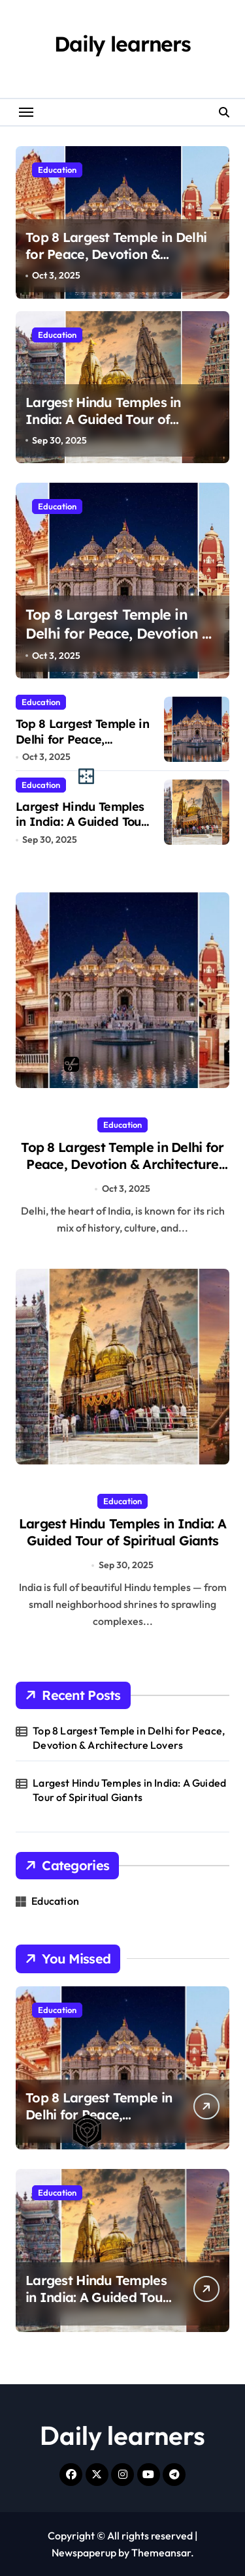 This screenshot has height=2576, width=245. What do you see at coordinates (86, 776) in the screenshot?
I see `merge selected cells horizontally in a table` at bounding box center [86, 776].